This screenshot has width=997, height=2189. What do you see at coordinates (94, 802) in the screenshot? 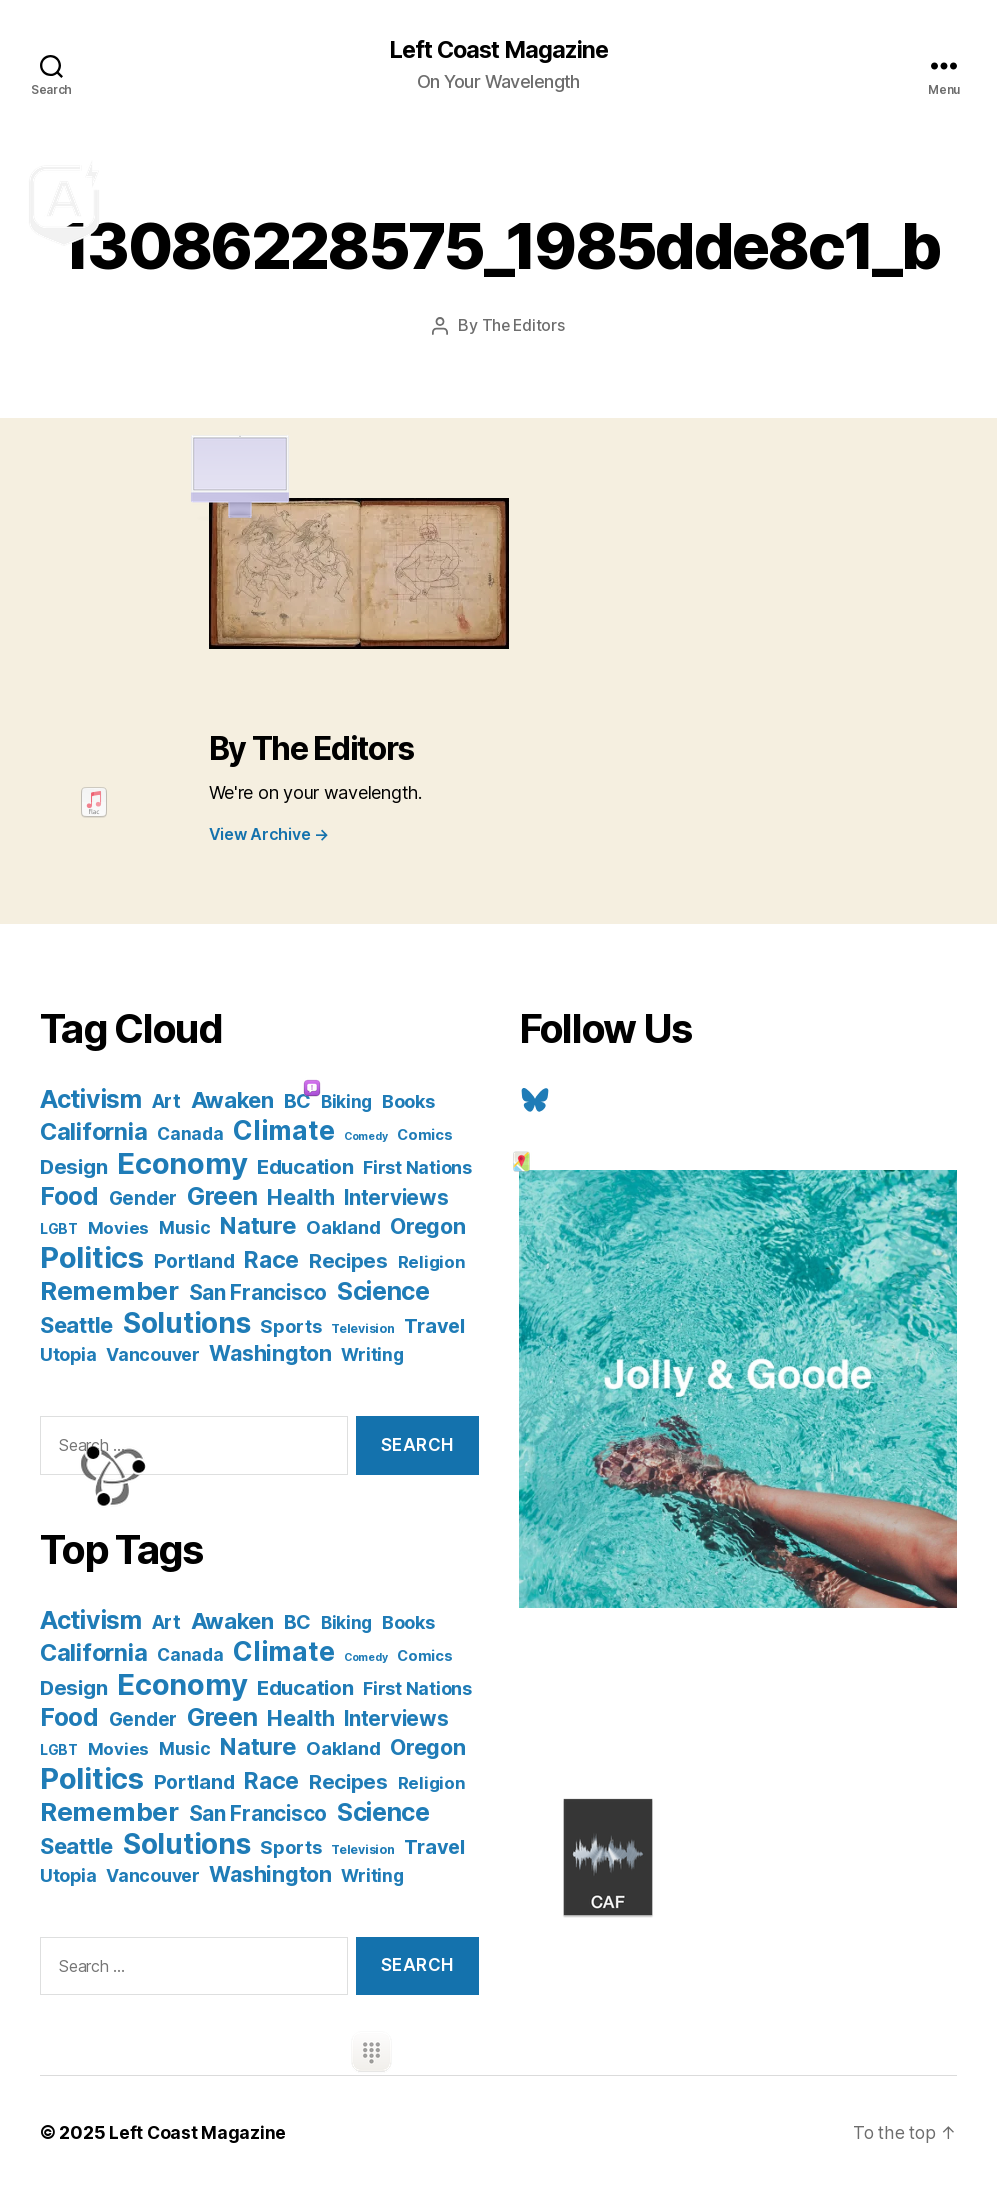
I see `a flac audio file in ogg container format` at bounding box center [94, 802].